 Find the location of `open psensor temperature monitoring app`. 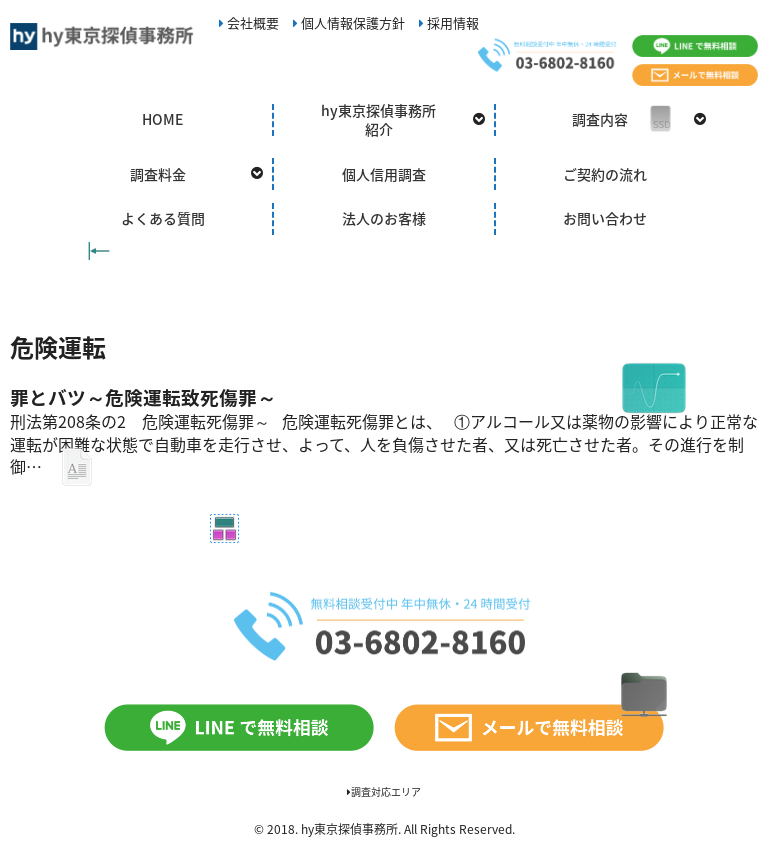

open psensor temperature monitoring app is located at coordinates (654, 388).